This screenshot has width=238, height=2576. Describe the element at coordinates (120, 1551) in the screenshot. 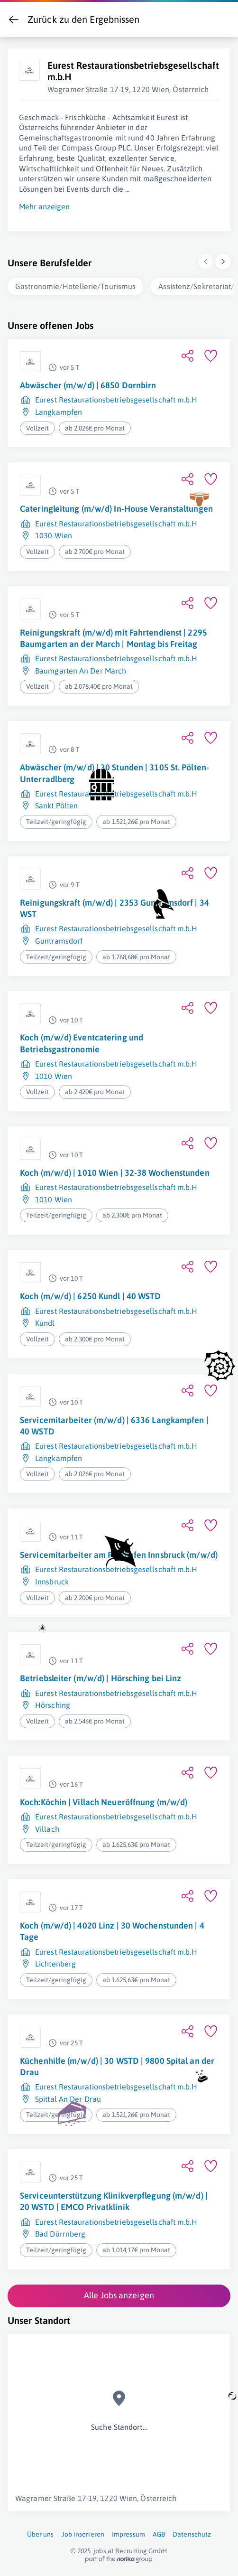

I see `indicates manta ray or marine life content` at that location.